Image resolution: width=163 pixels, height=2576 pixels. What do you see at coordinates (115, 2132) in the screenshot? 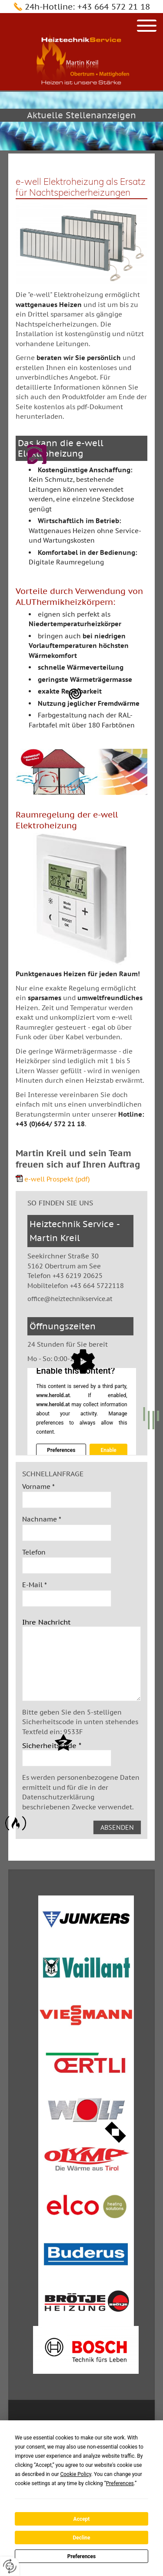
I see `ktor framework logo` at bounding box center [115, 2132].